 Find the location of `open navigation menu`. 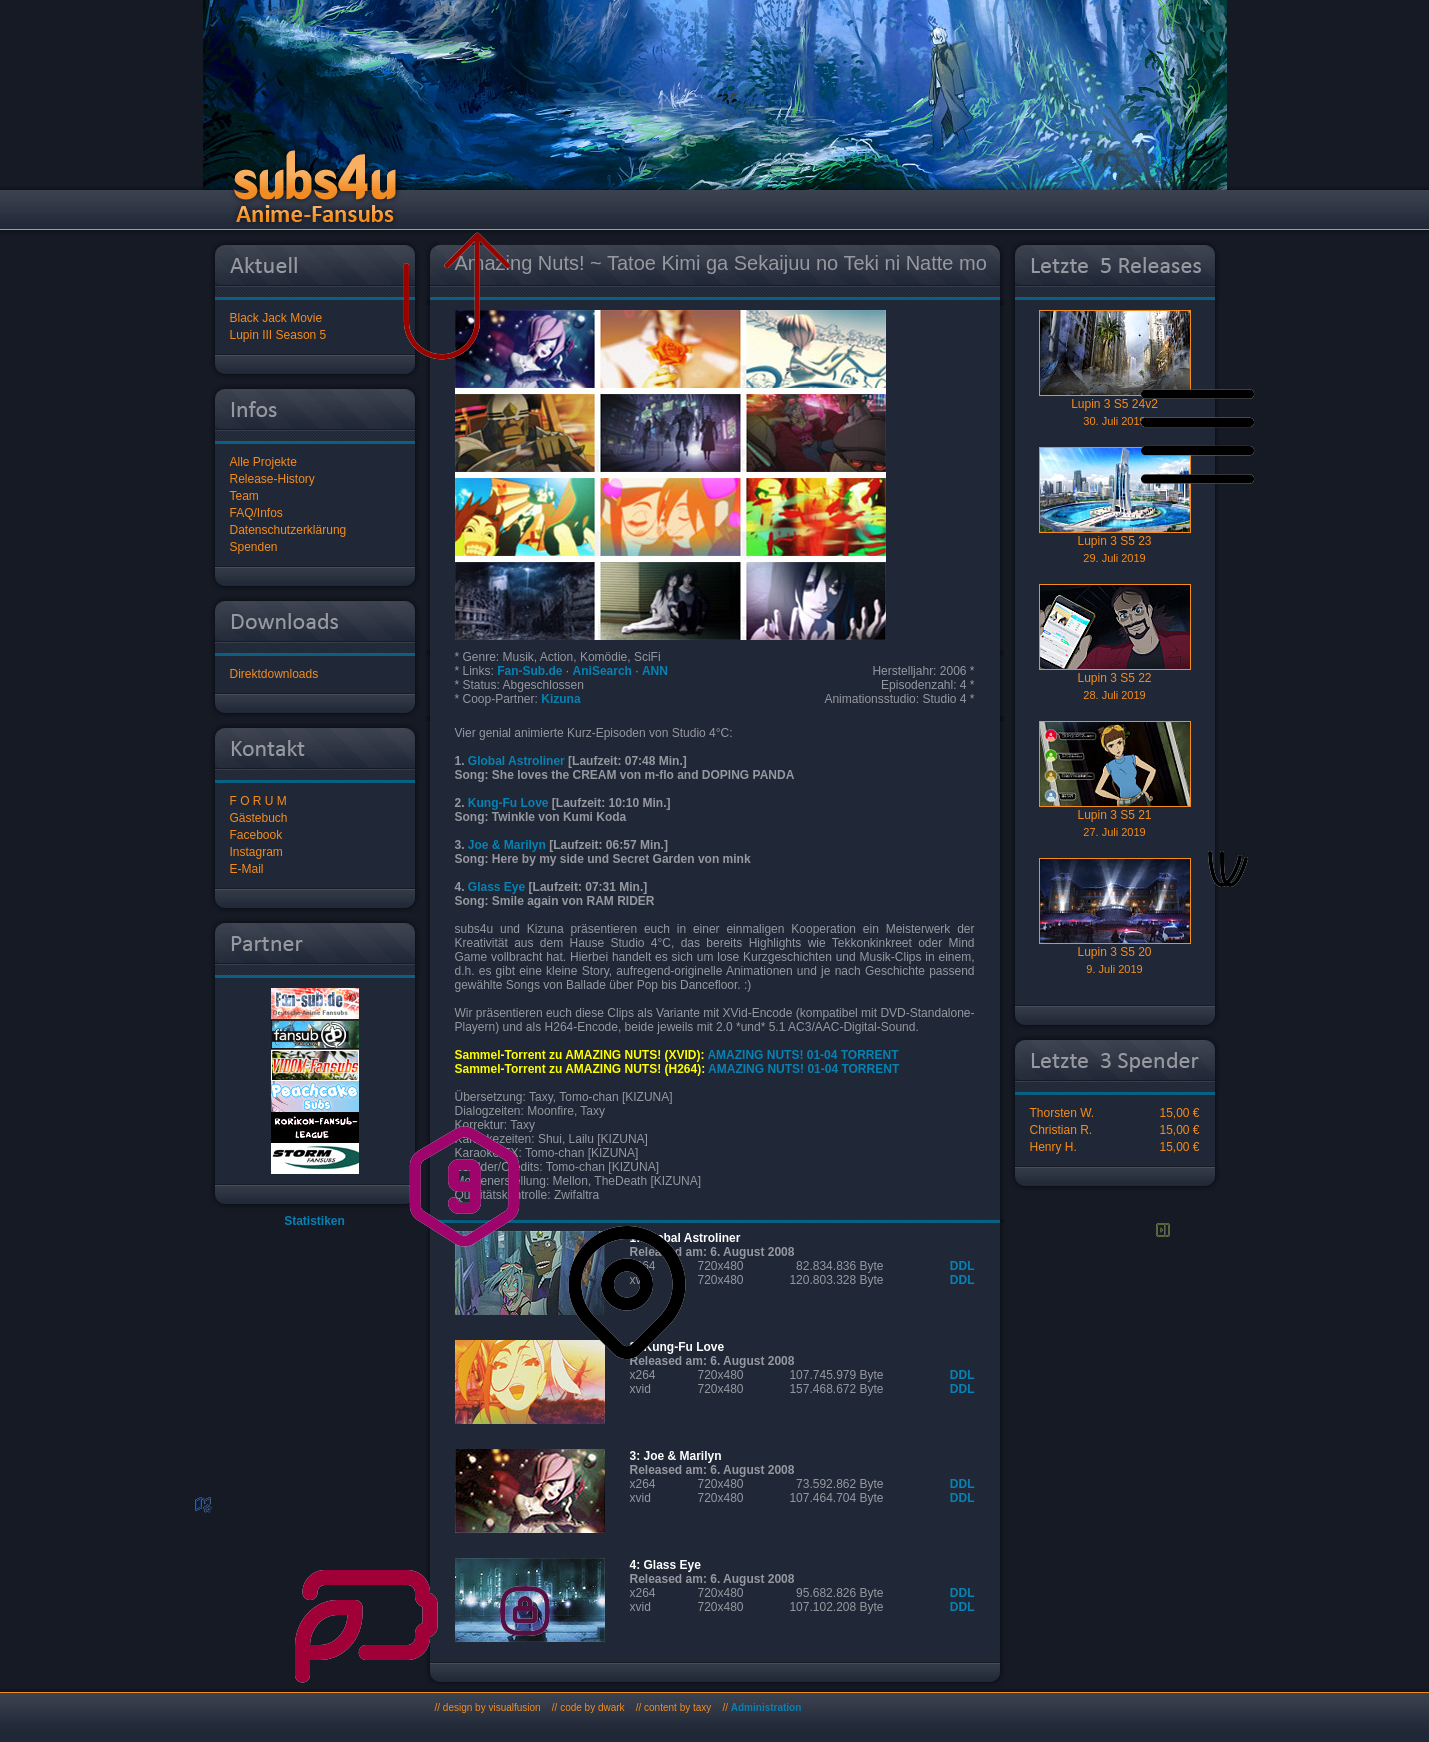

open navigation menu is located at coordinates (1197, 436).